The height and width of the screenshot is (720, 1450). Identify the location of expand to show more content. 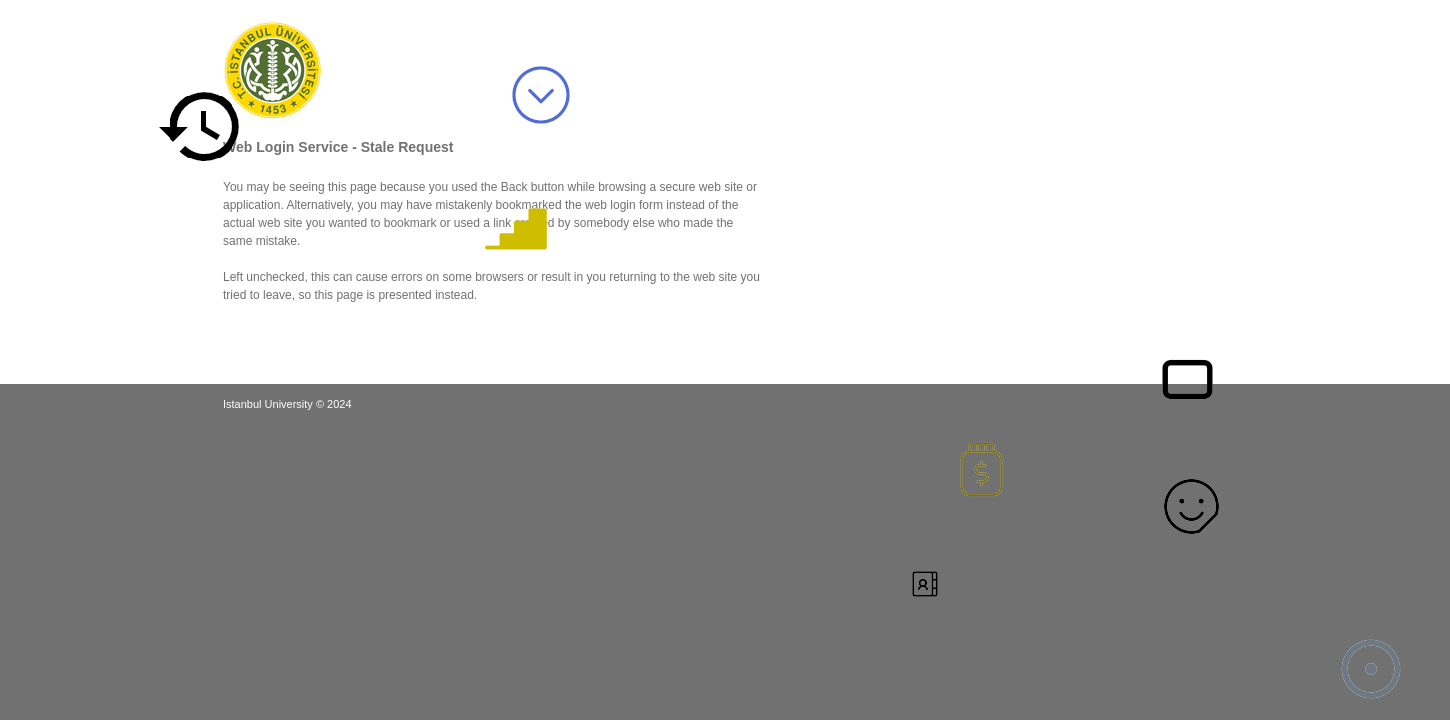
(541, 95).